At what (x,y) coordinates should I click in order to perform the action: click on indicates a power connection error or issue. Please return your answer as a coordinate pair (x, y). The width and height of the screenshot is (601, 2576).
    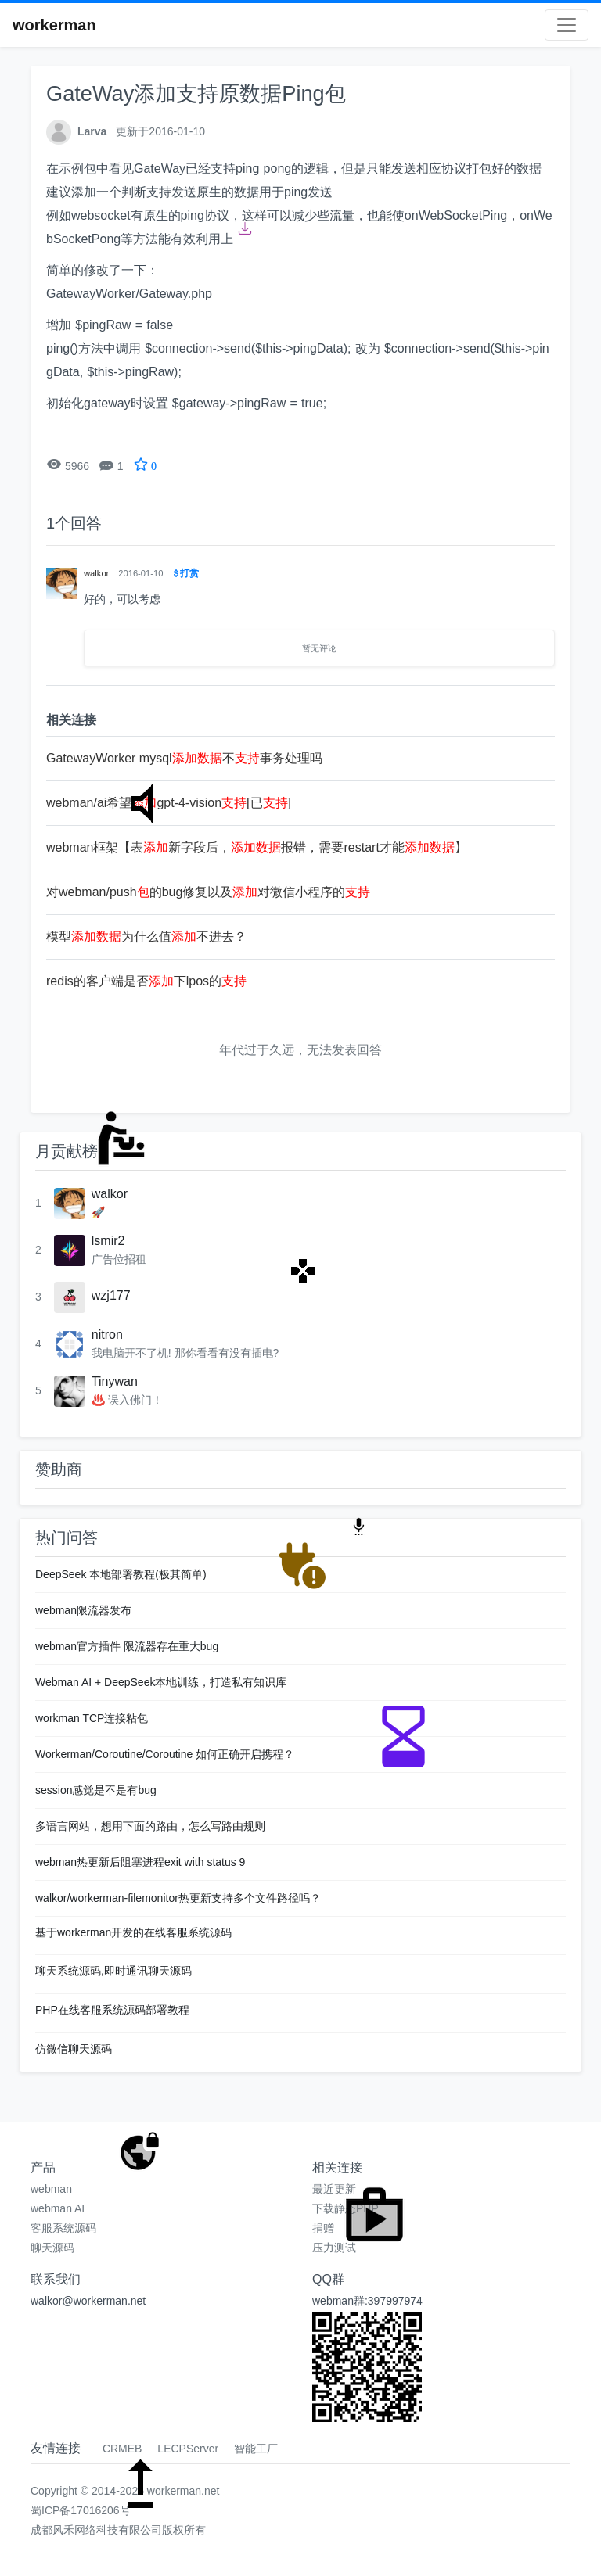
    Looking at the image, I should click on (300, 1566).